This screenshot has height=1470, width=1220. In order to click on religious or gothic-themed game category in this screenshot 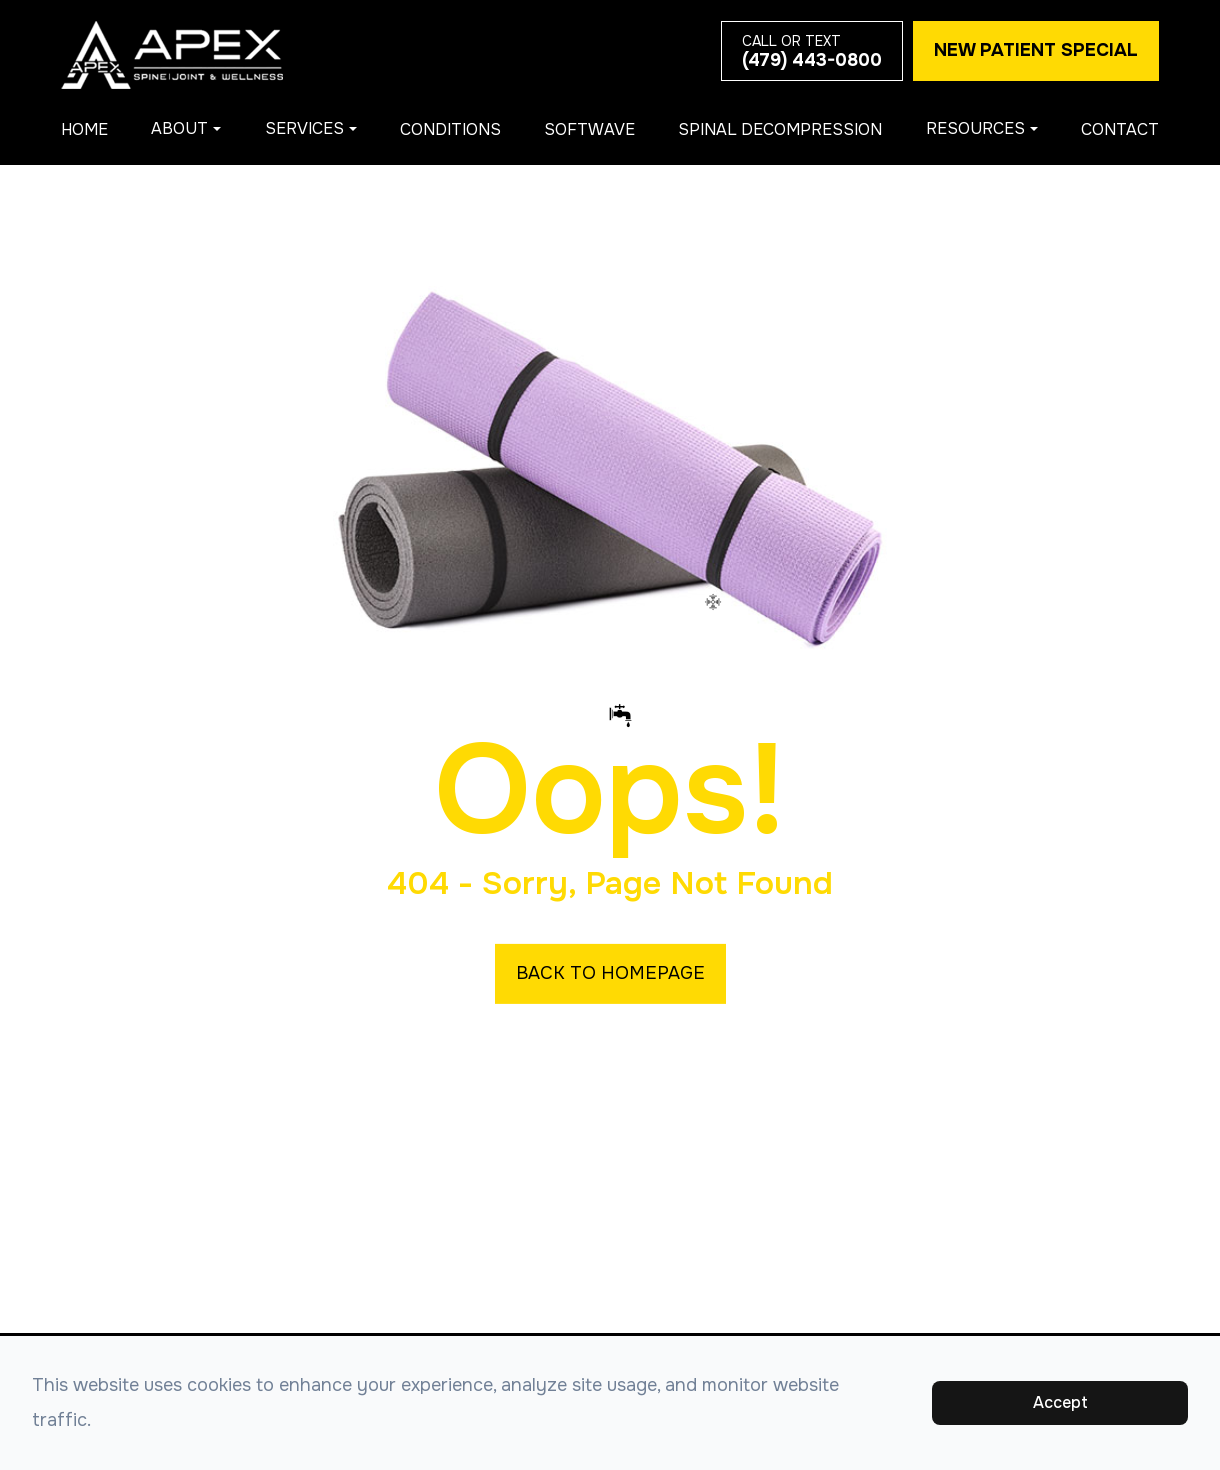, I will do `click(713, 602)`.